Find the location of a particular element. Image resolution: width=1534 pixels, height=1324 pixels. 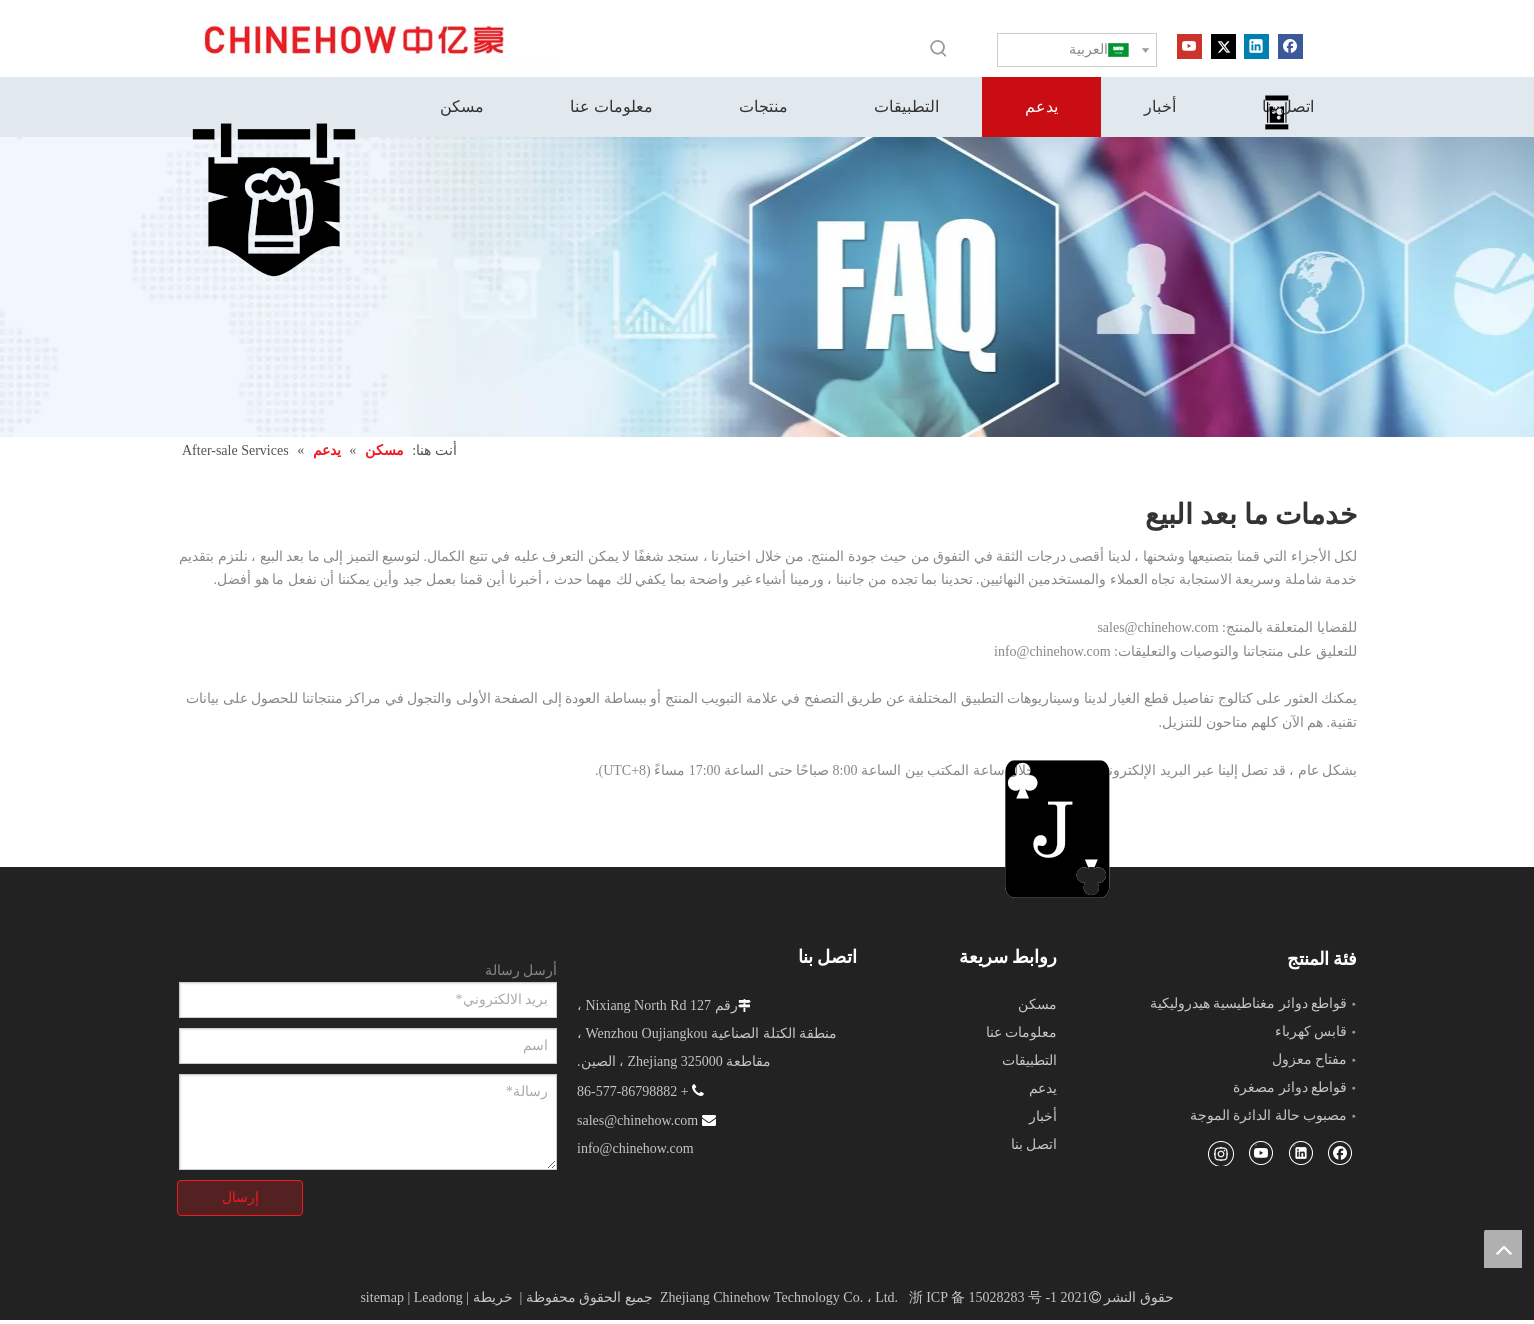

jack of clubs playing card is located at coordinates (1057, 829).